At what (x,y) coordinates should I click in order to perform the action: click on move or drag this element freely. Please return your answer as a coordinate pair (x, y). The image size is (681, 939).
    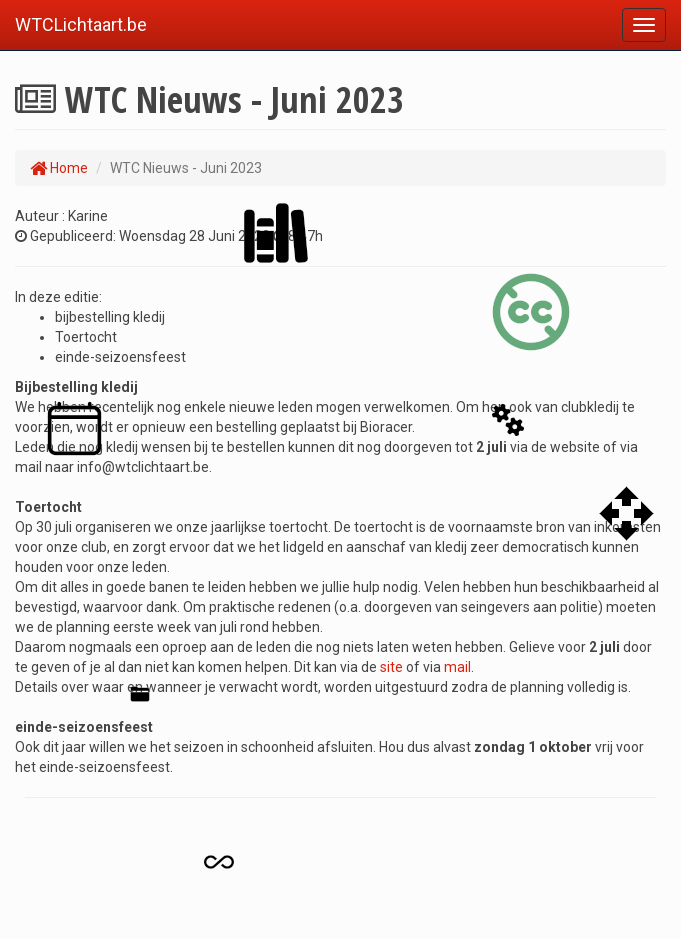
    Looking at the image, I should click on (626, 513).